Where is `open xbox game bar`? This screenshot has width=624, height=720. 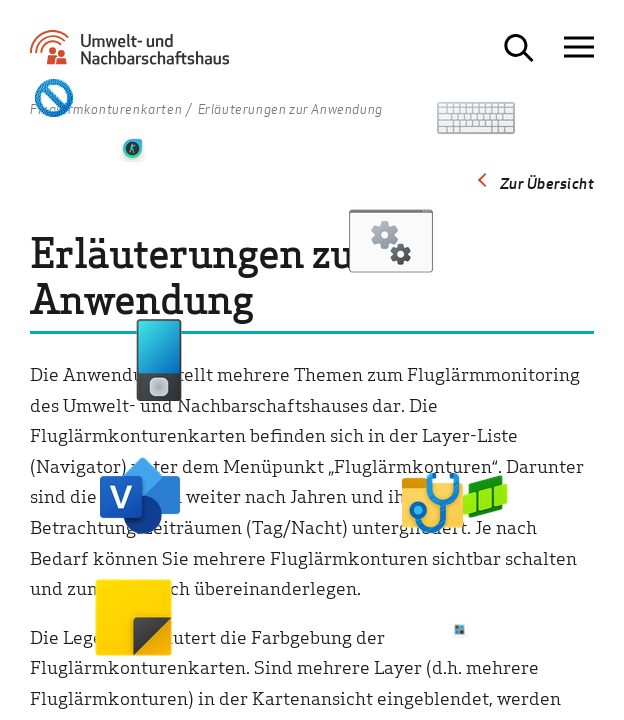 open xbox game bar is located at coordinates (485, 496).